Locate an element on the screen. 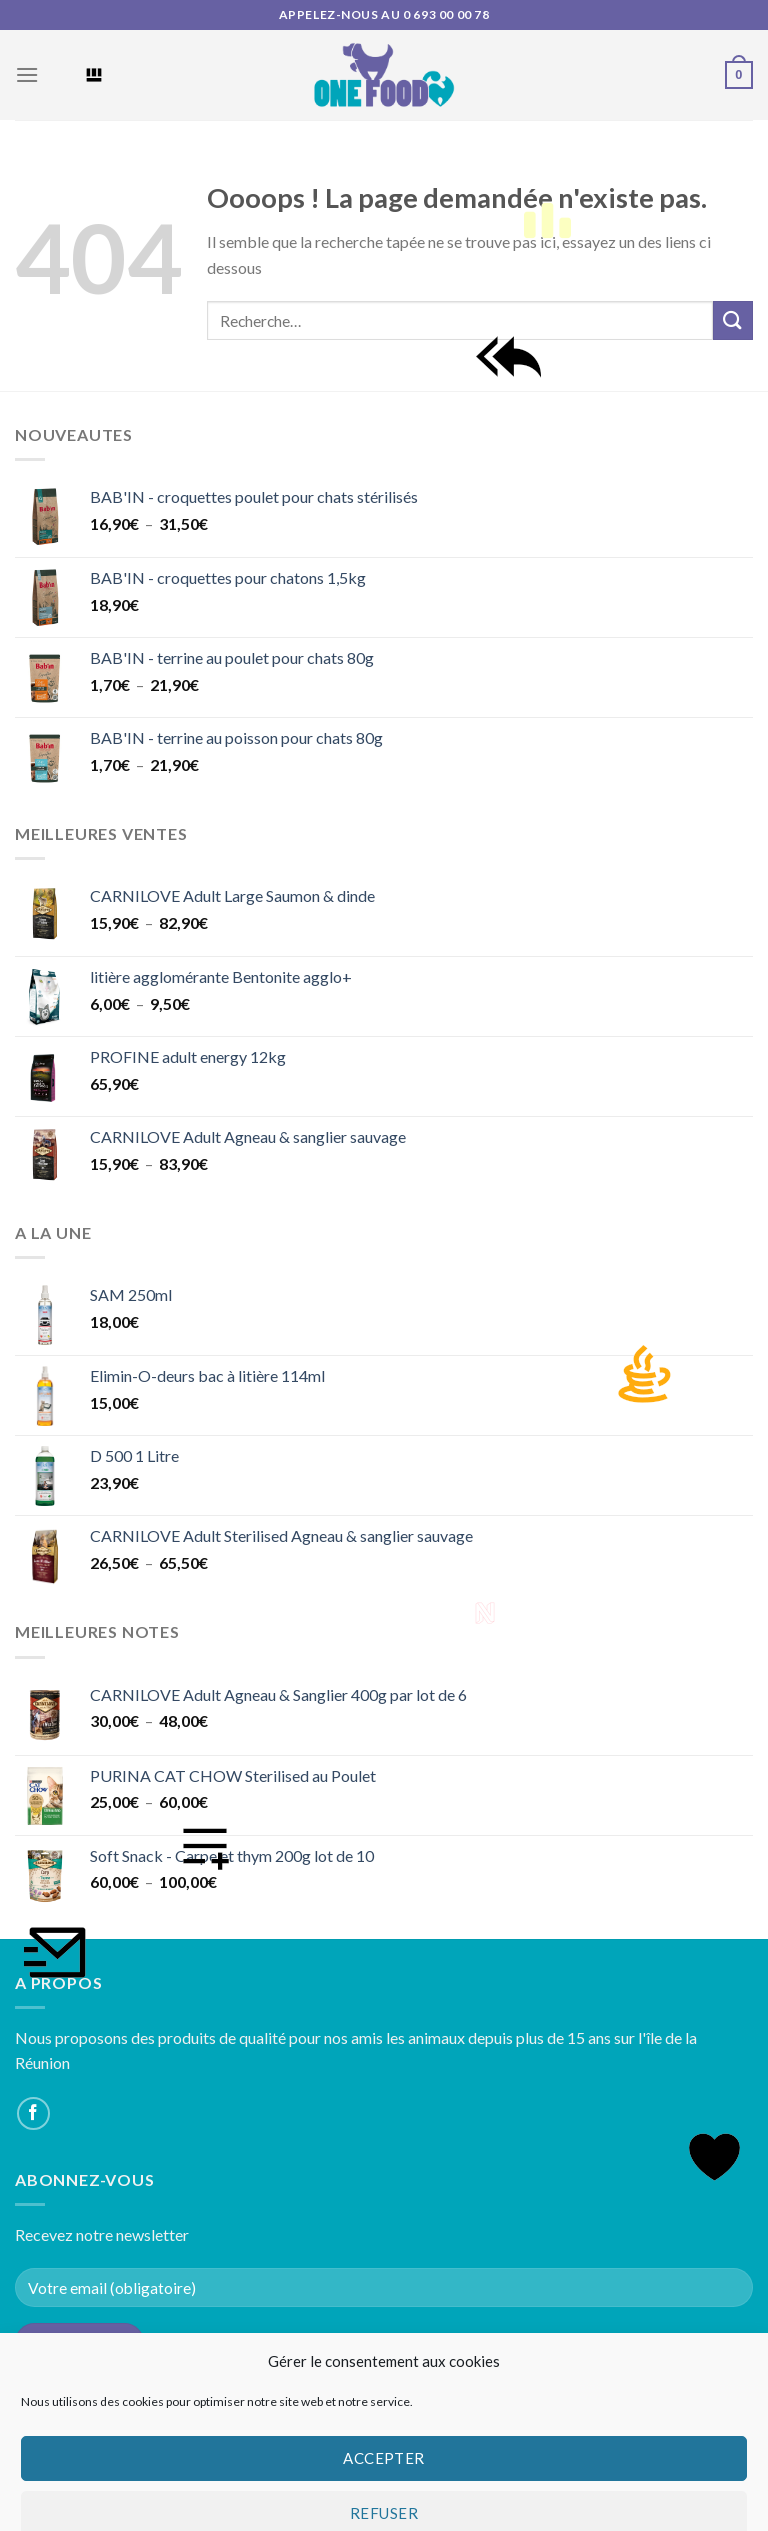 The height and width of the screenshot is (2531, 768). switch to table or grid view is located at coordinates (94, 75).